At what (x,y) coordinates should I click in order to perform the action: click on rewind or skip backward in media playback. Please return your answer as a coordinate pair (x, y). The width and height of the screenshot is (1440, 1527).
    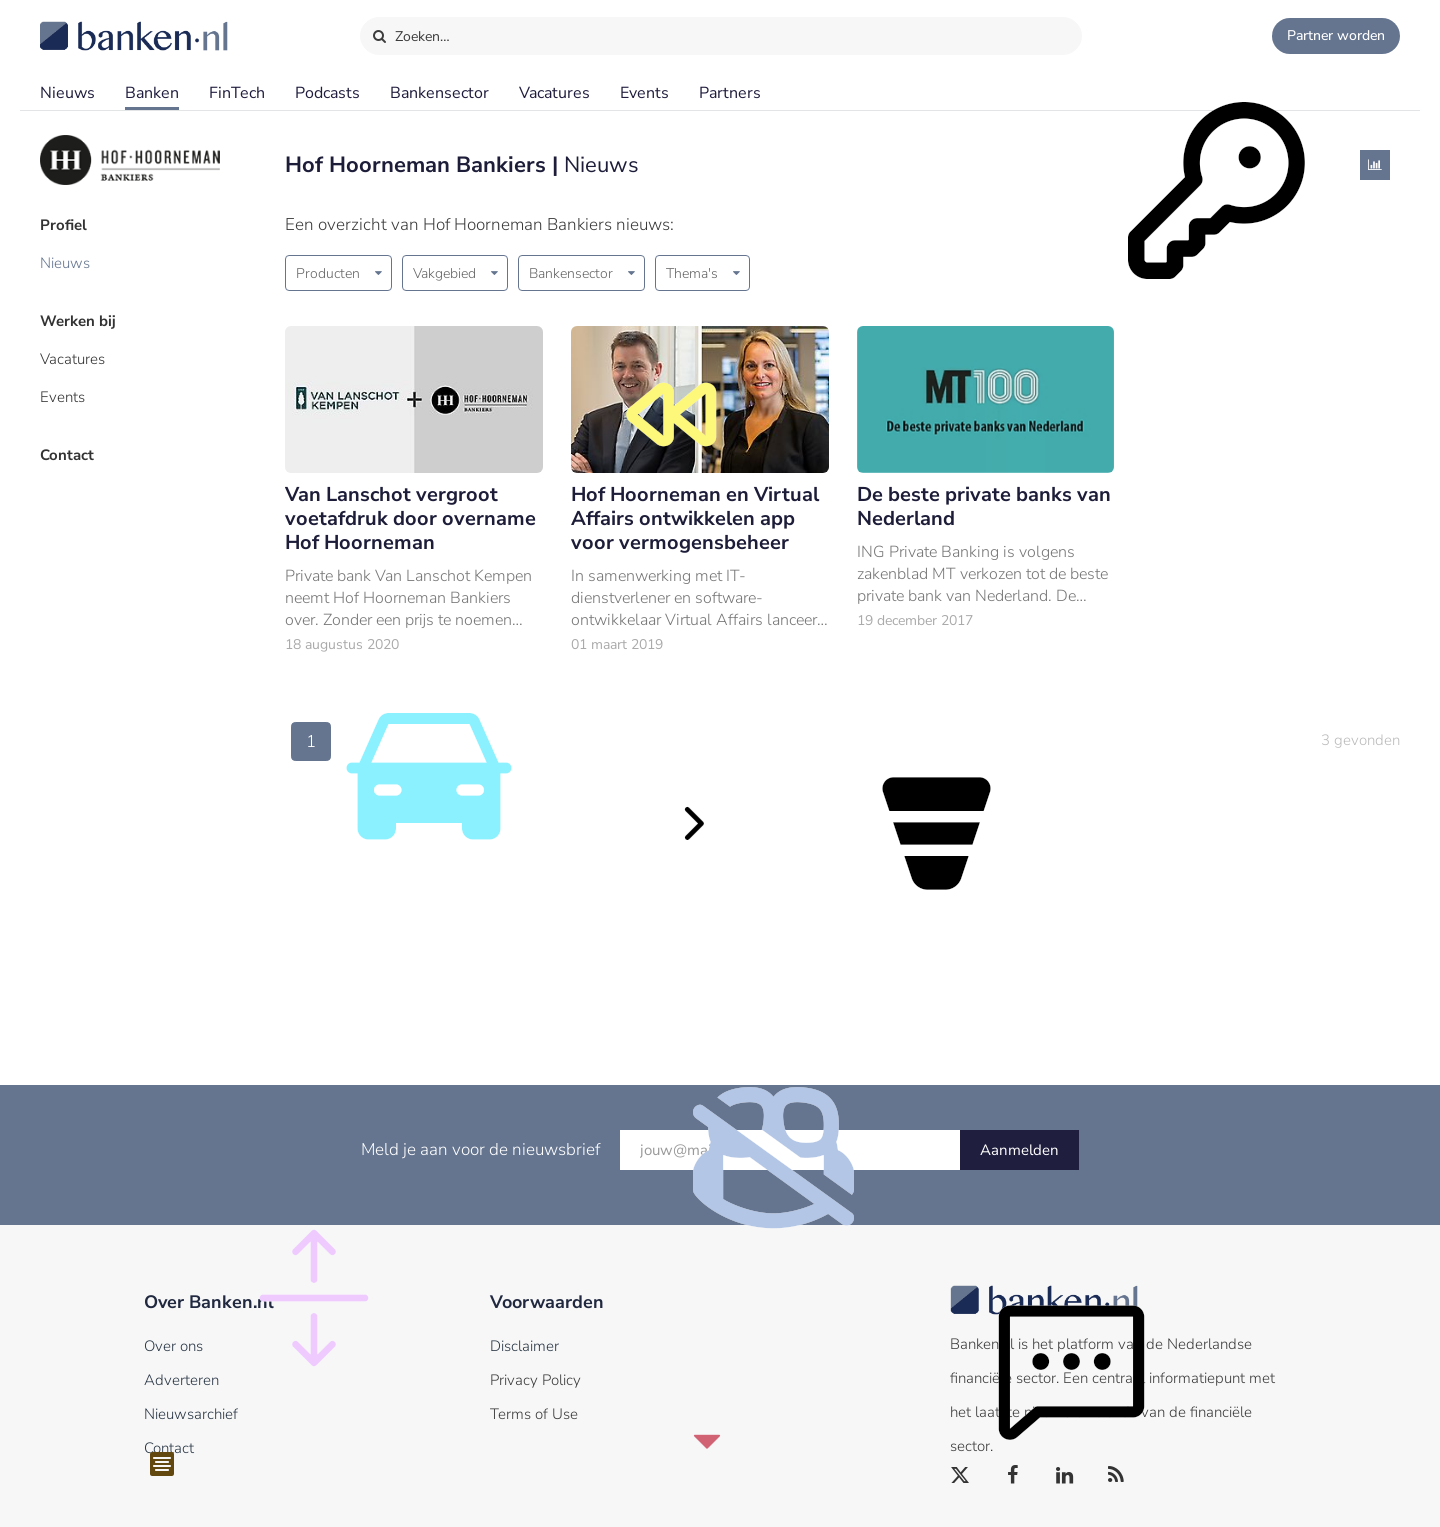
    Looking at the image, I should click on (676, 414).